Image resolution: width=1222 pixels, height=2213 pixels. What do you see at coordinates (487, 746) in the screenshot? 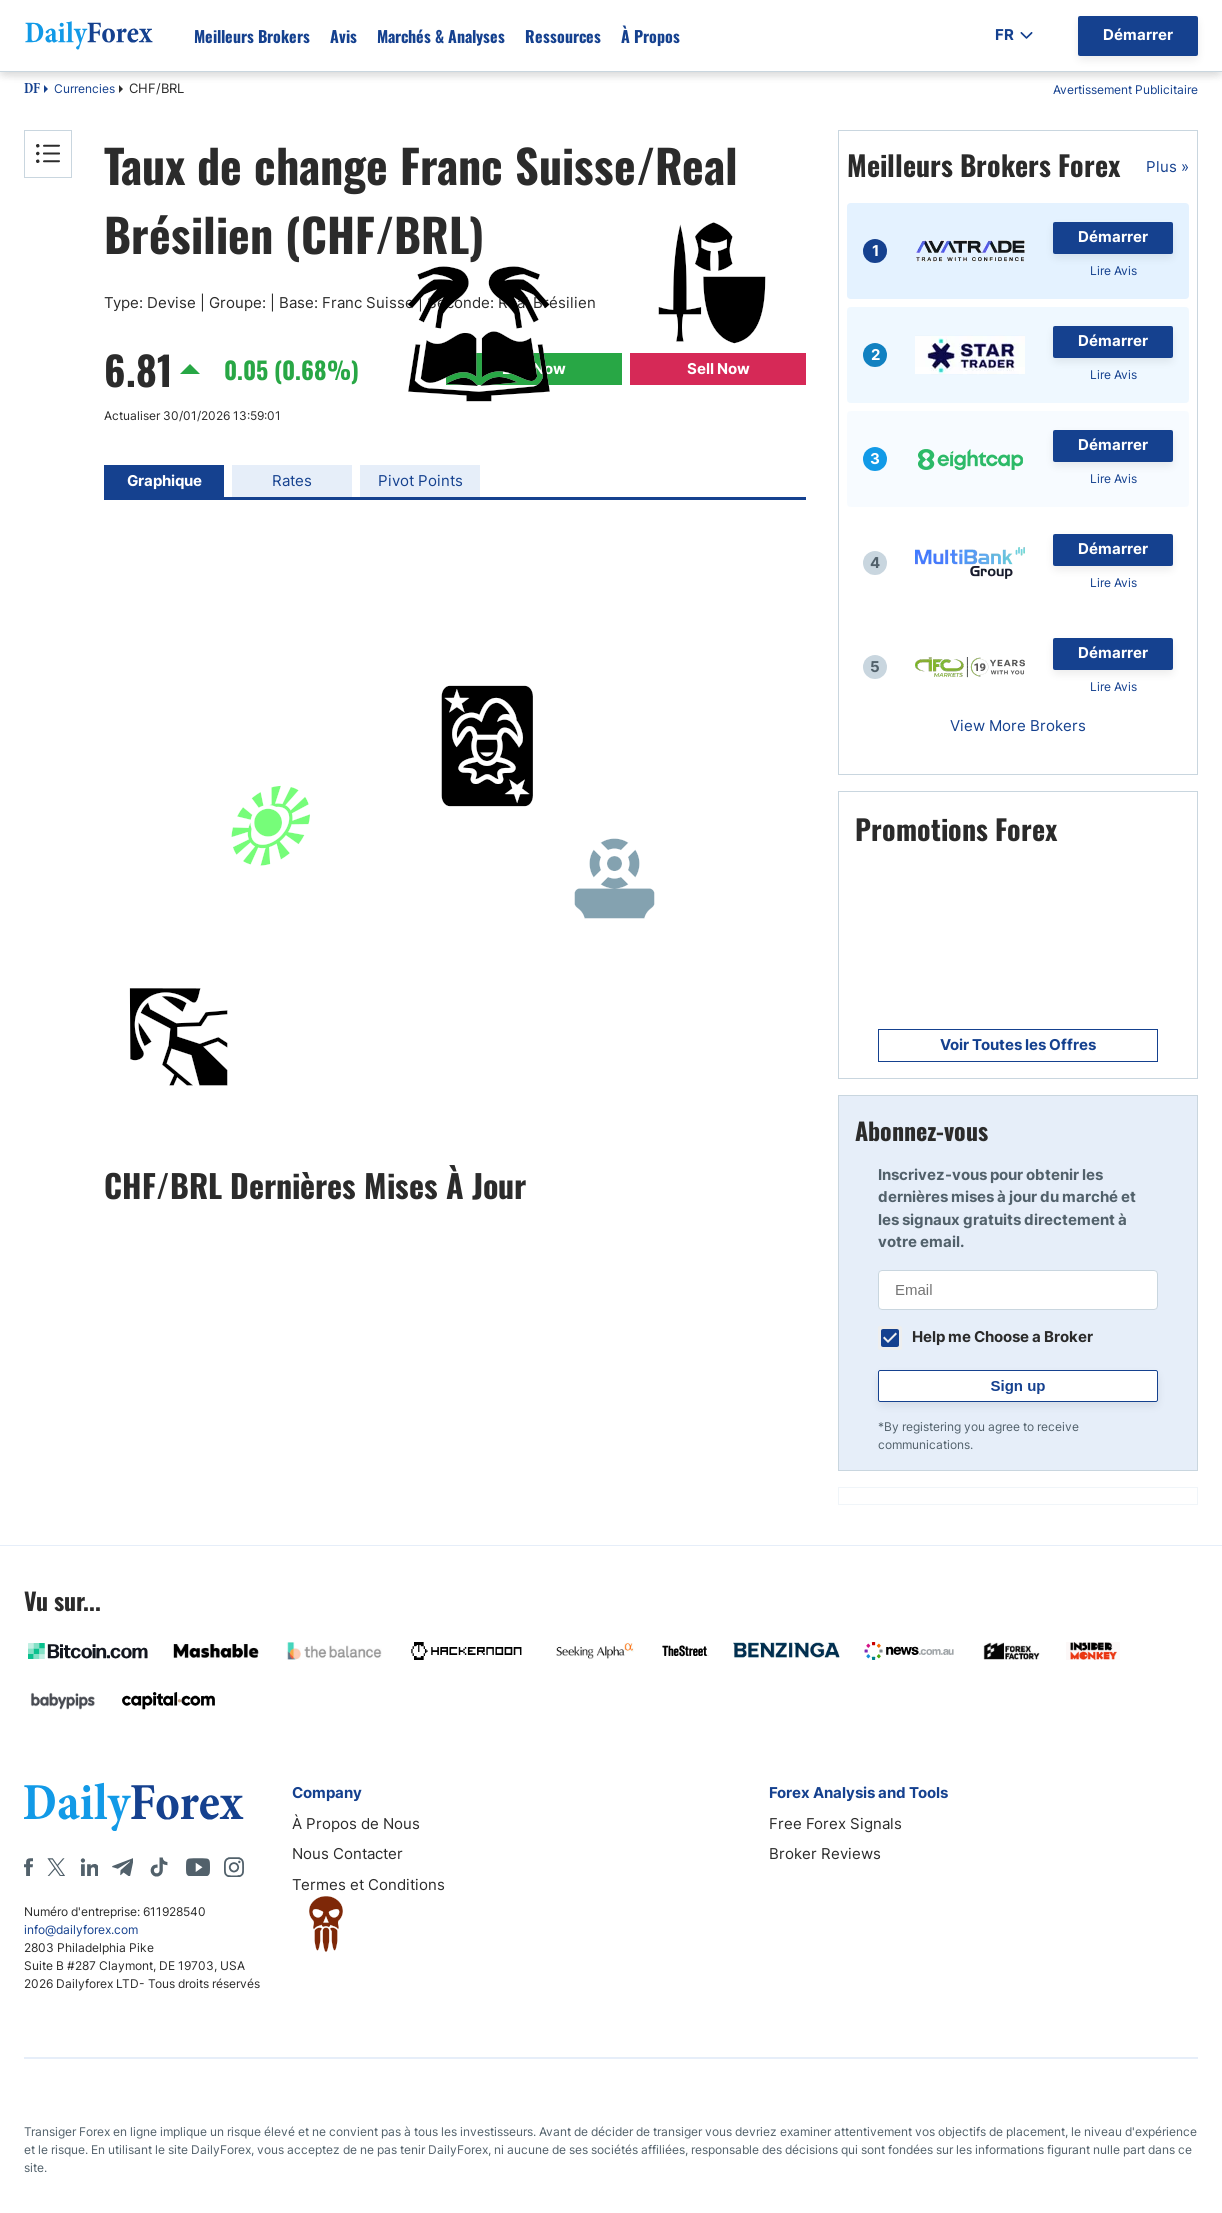
I see `play a wild card or joker in a card game` at bounding box center [487, 746].